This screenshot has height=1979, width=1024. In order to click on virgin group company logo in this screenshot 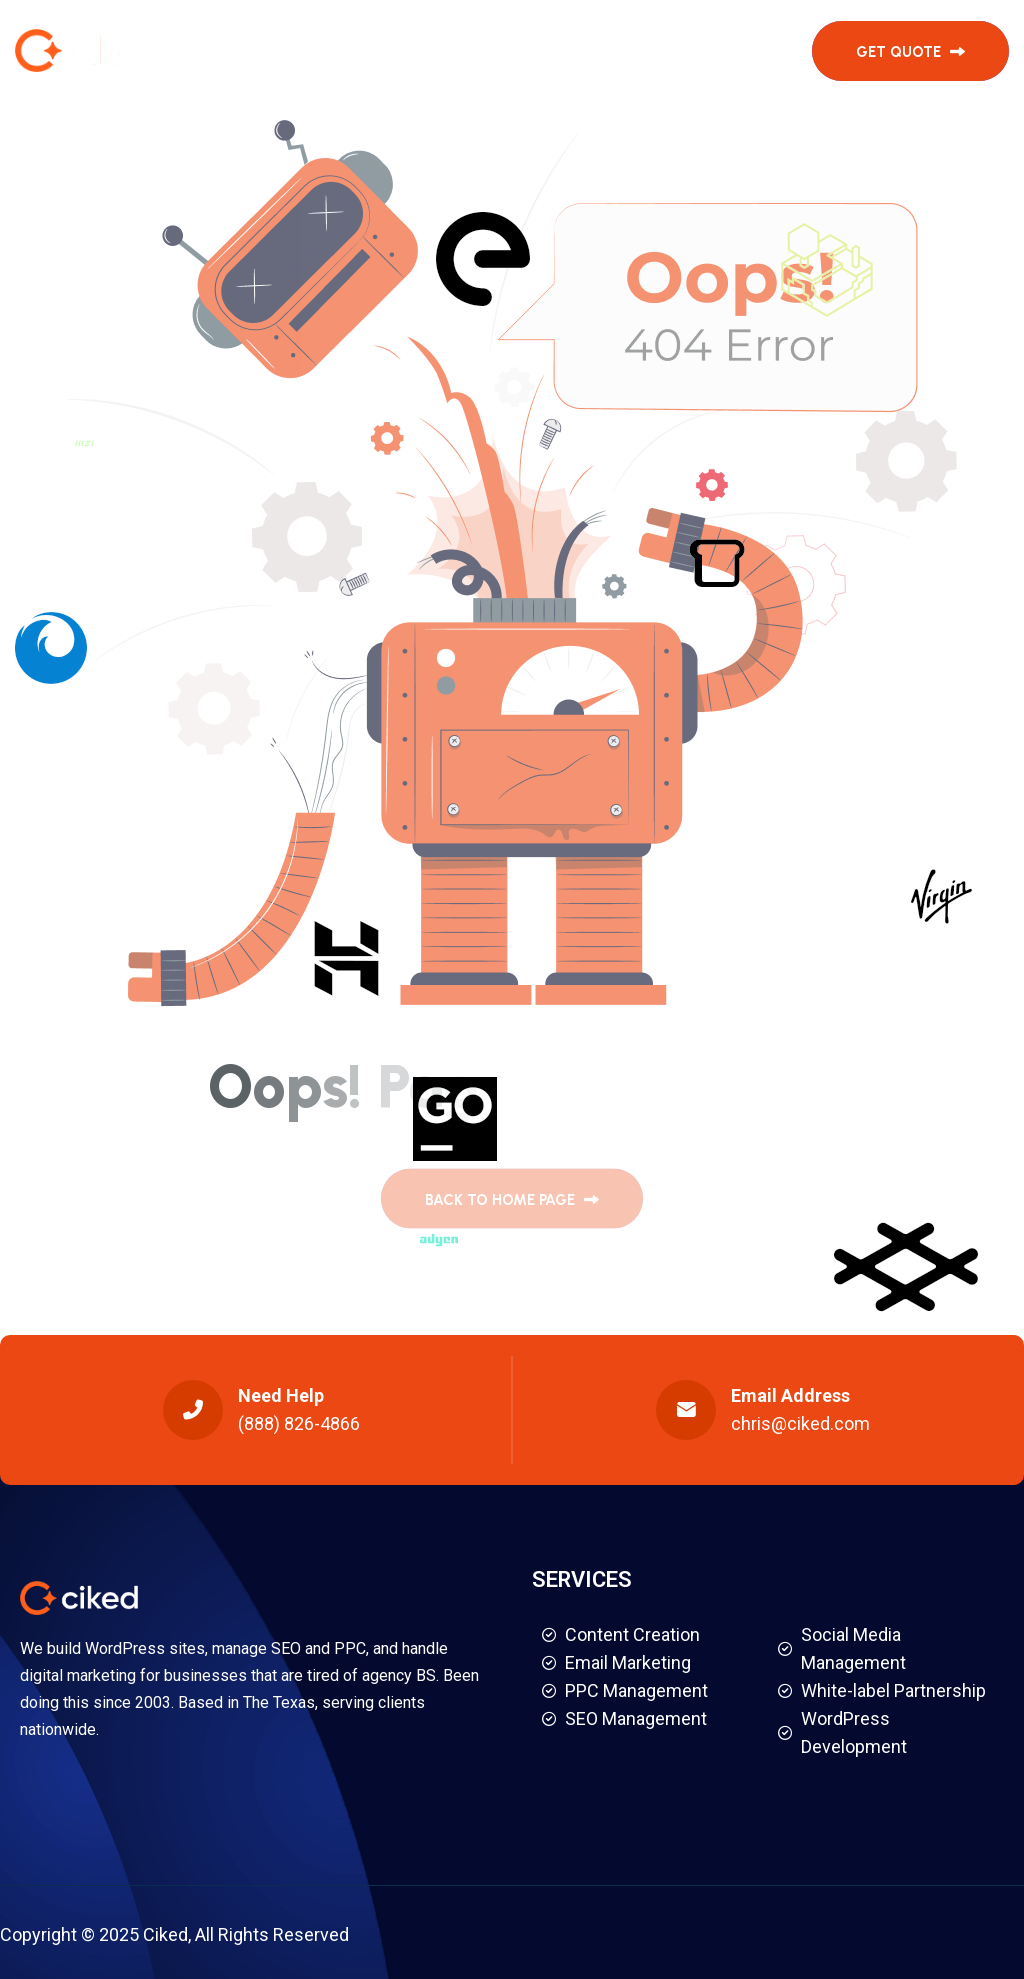, I will do `click(941, 896)`.